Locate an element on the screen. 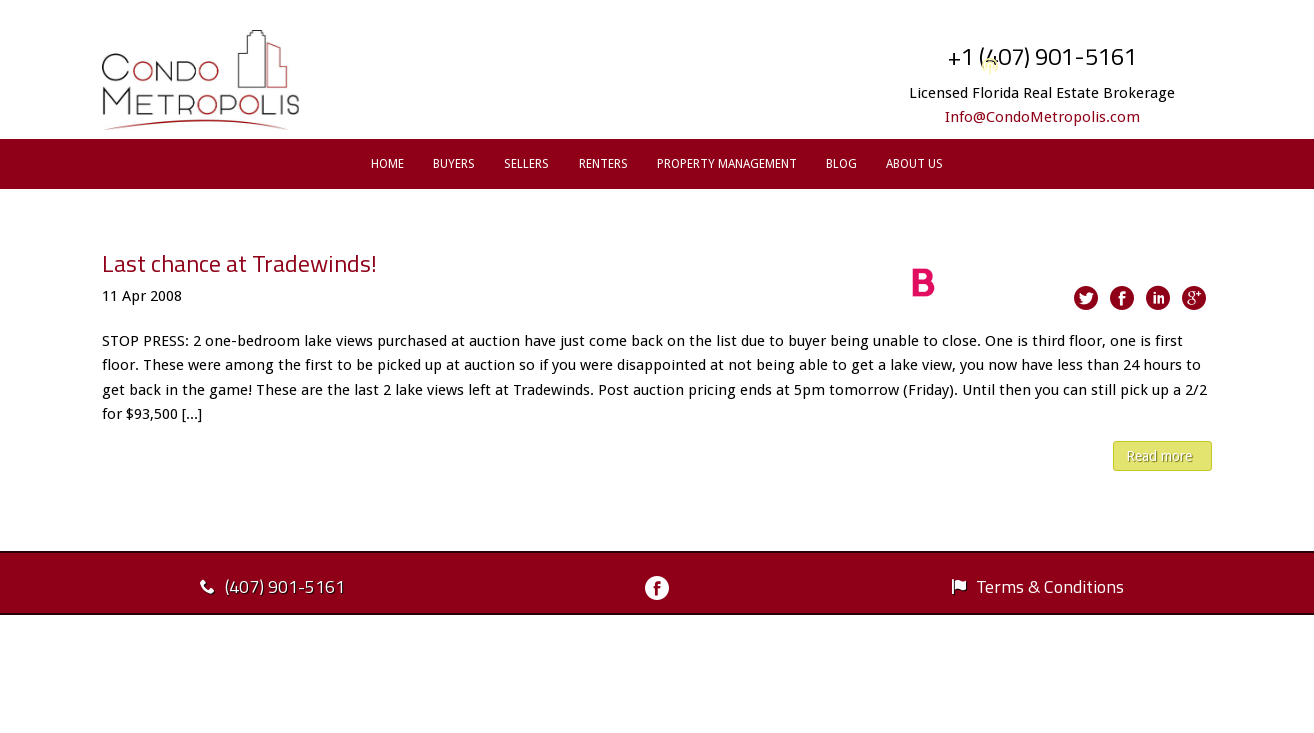  apply bold formatting to selected text is located at coordinates (923, 282).